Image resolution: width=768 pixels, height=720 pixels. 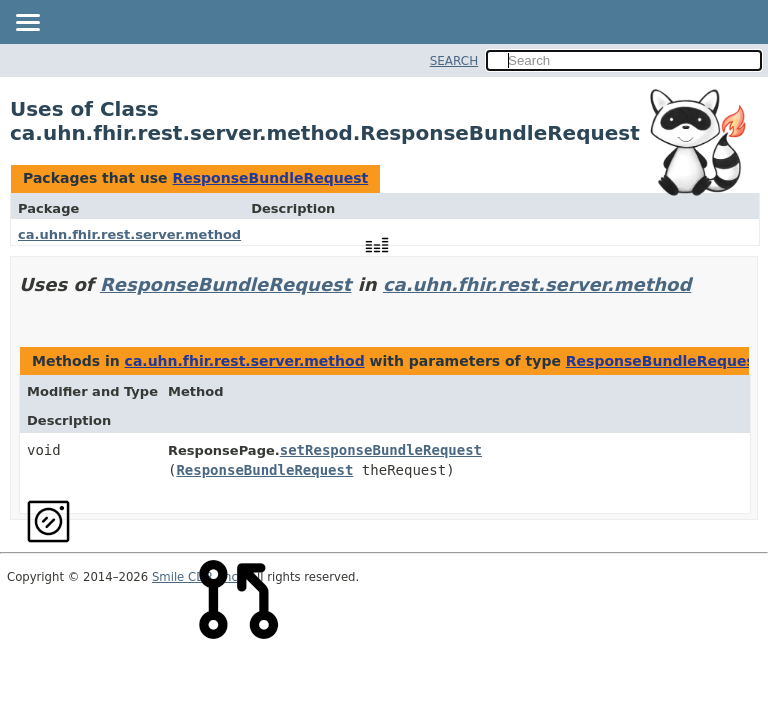 I want to click on create a new pull request, so click(x=235, y=599).